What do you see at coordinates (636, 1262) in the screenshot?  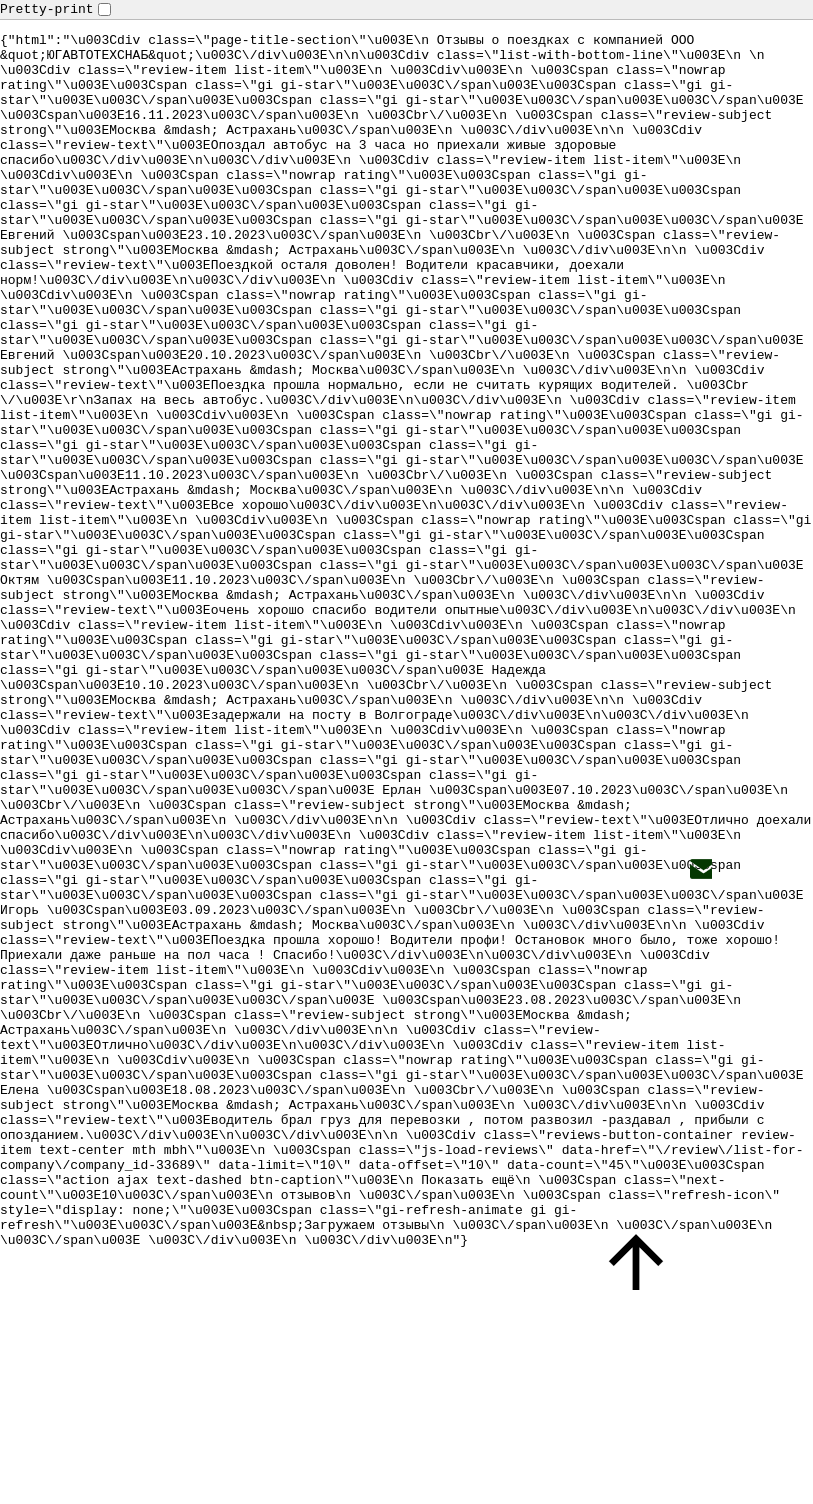 I see `scroll to top of page` at bounding box center [636, 1262].